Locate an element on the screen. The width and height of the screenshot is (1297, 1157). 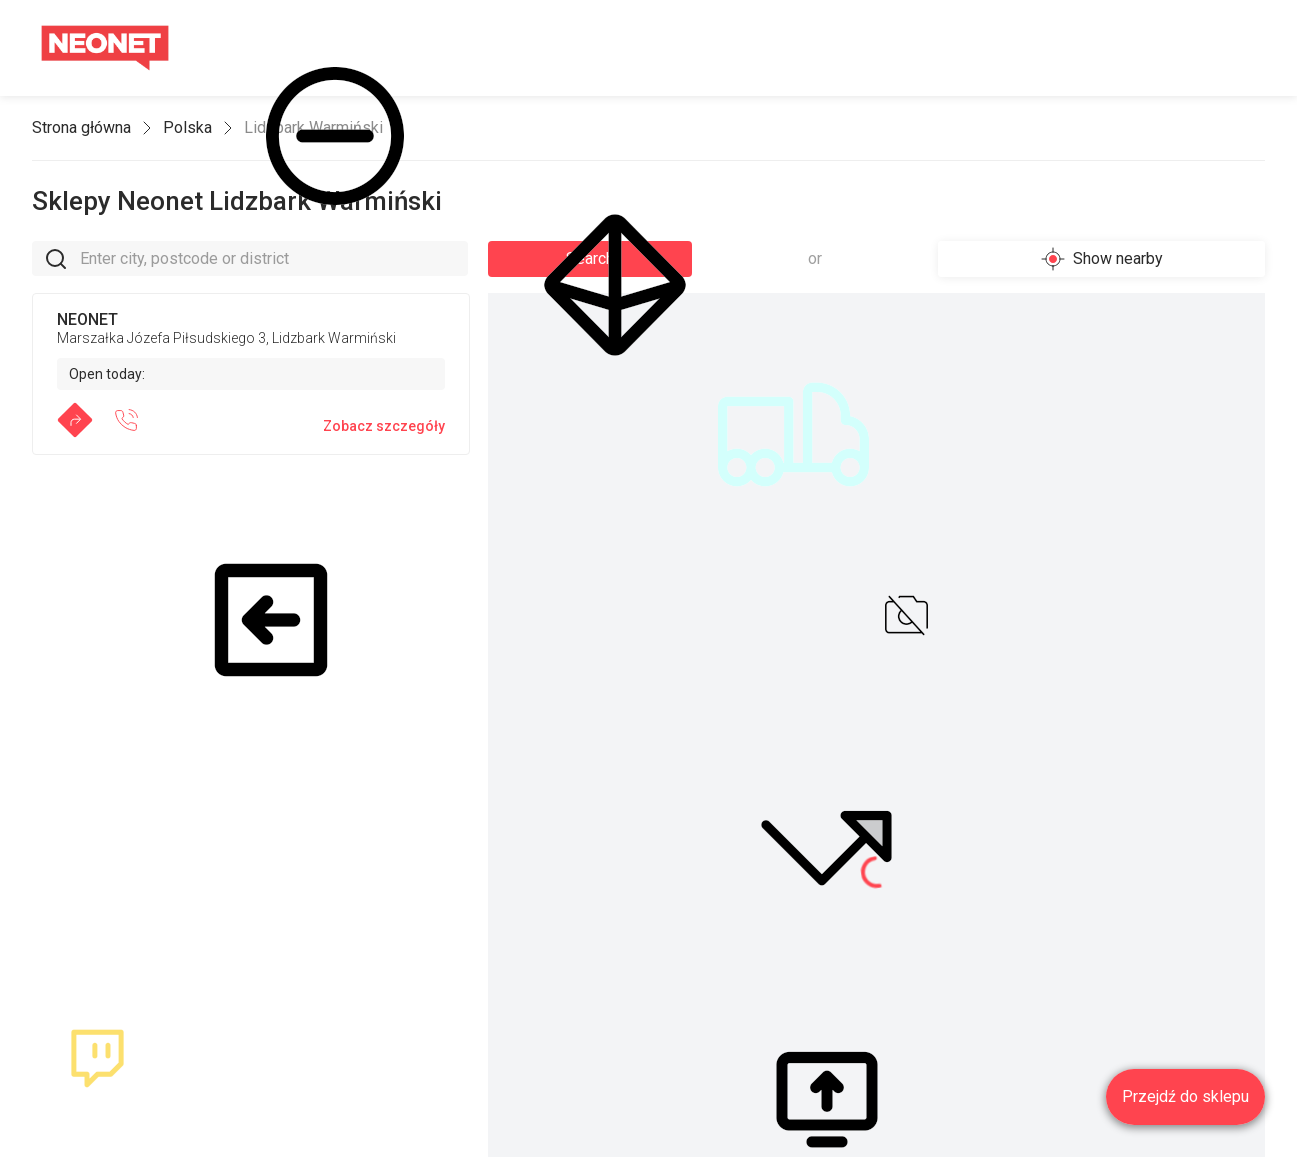
upload file to display or screen is located at coordinates (827, 1095).